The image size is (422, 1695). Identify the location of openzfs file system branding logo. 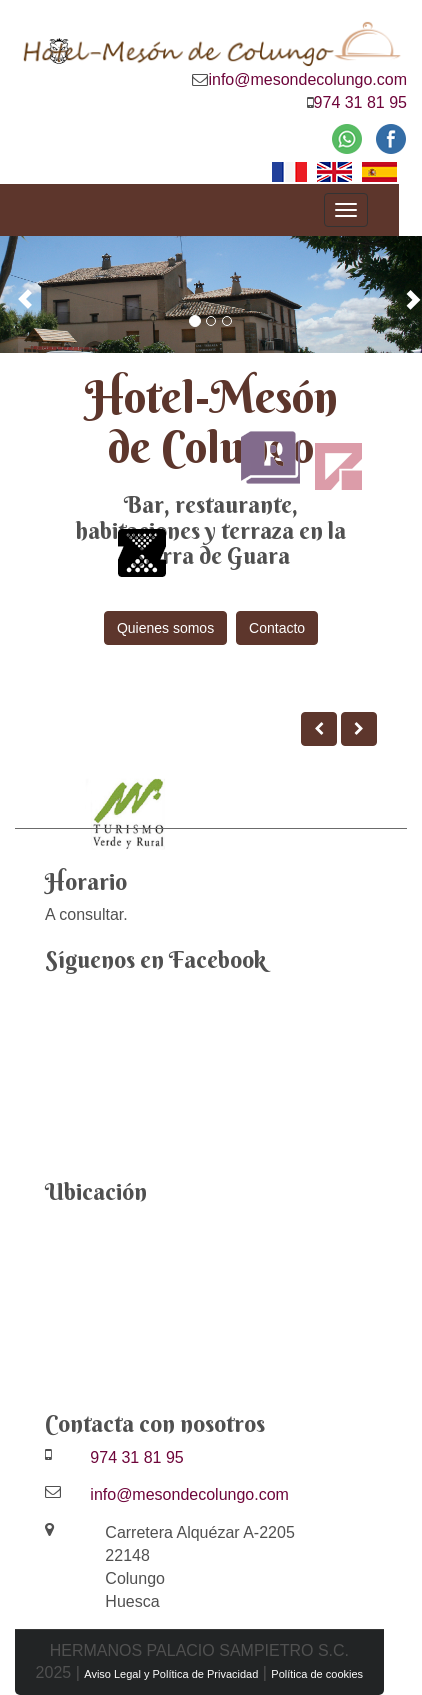
(142, 553).